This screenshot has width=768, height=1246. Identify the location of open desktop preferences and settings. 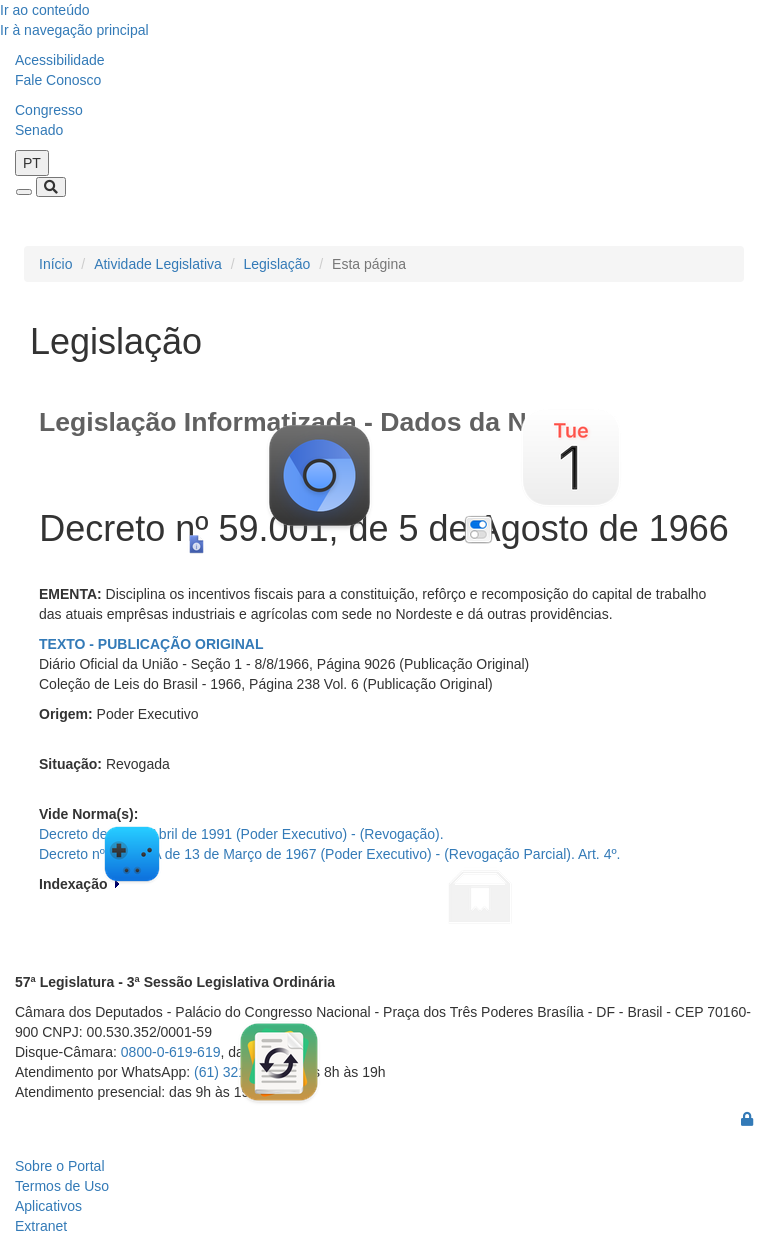
(478, 529).